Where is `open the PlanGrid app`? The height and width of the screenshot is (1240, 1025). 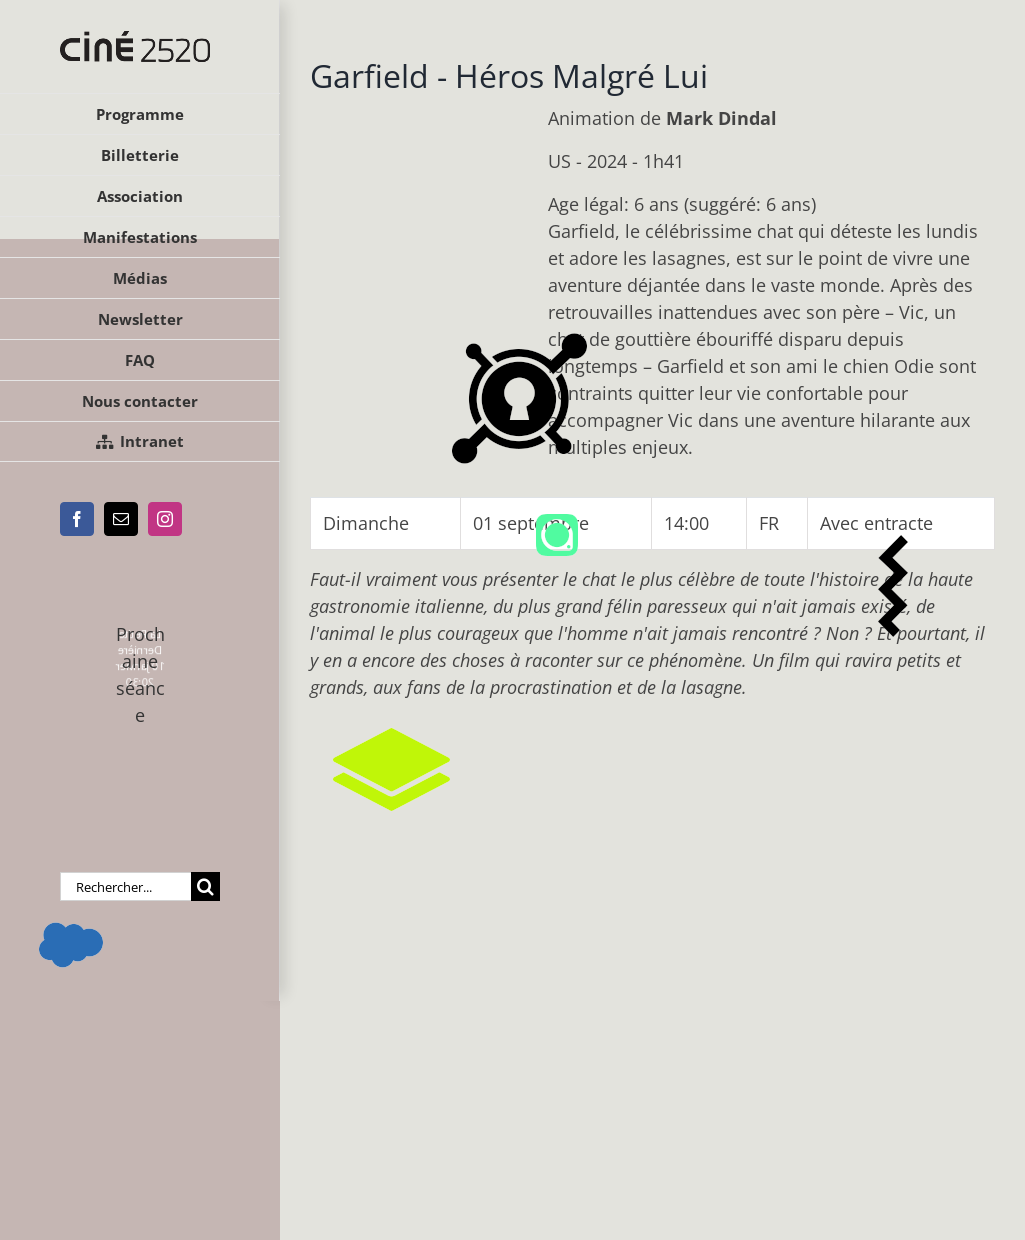
open the PlanGrid app is located at coordinates (557, 535).